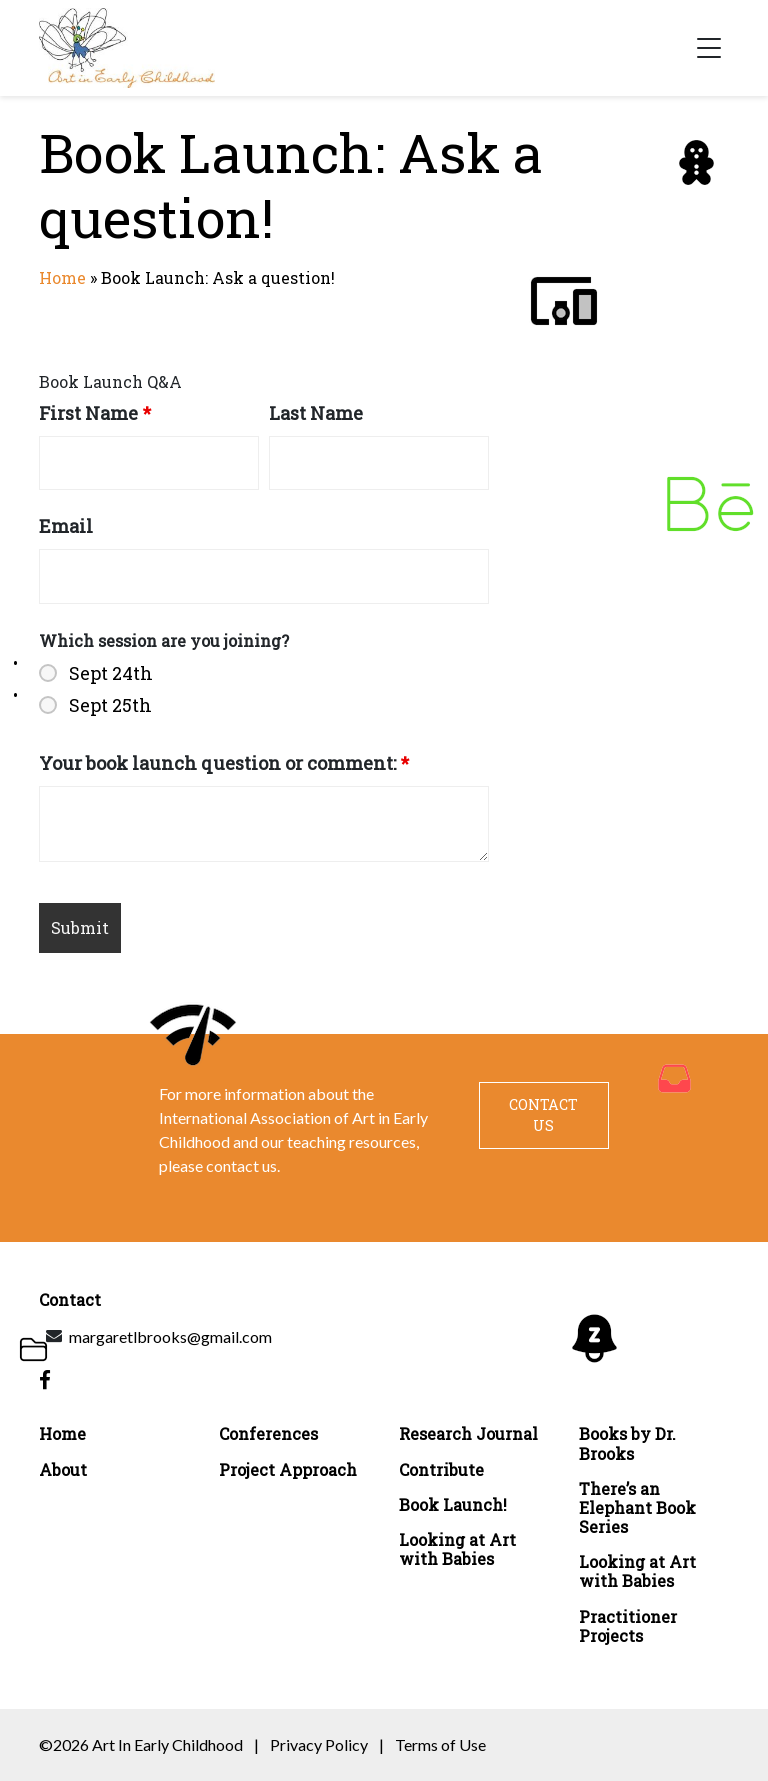  I want to click on snooze notifications, so click(594, 1338).